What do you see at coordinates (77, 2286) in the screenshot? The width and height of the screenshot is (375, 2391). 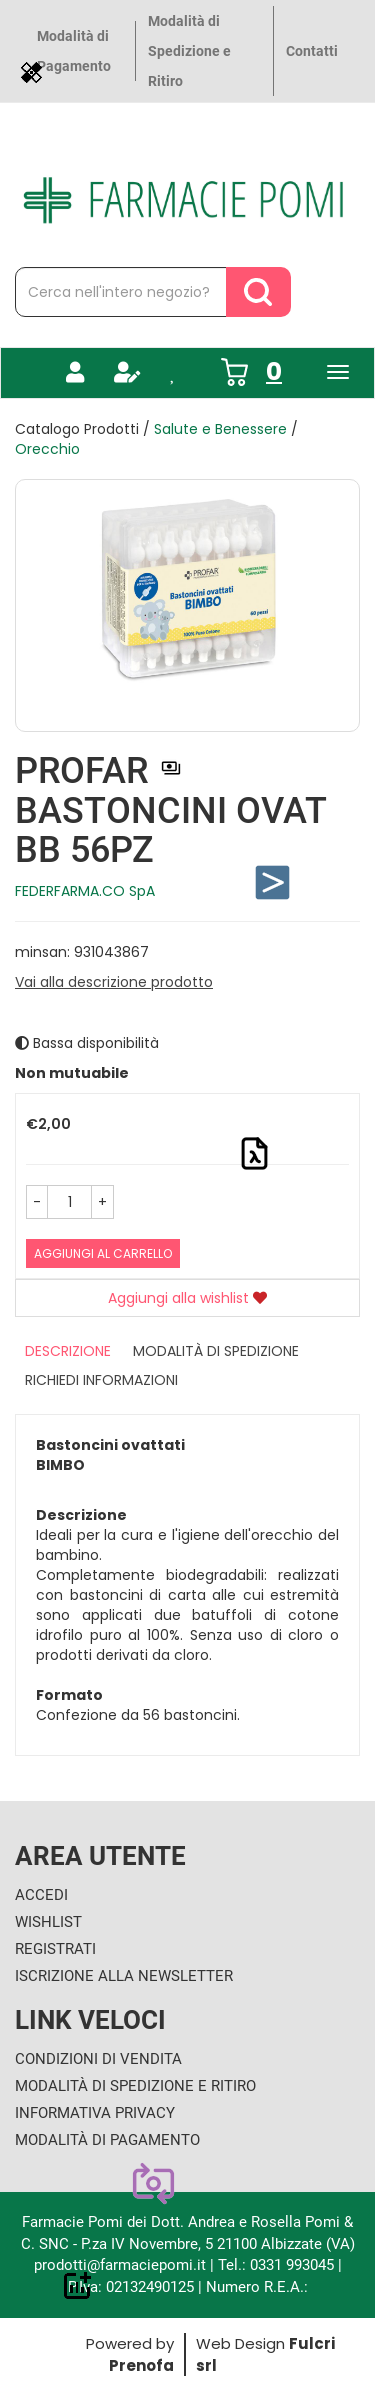 I see `add a new chart or graph` at bounding box center [77, 2286].